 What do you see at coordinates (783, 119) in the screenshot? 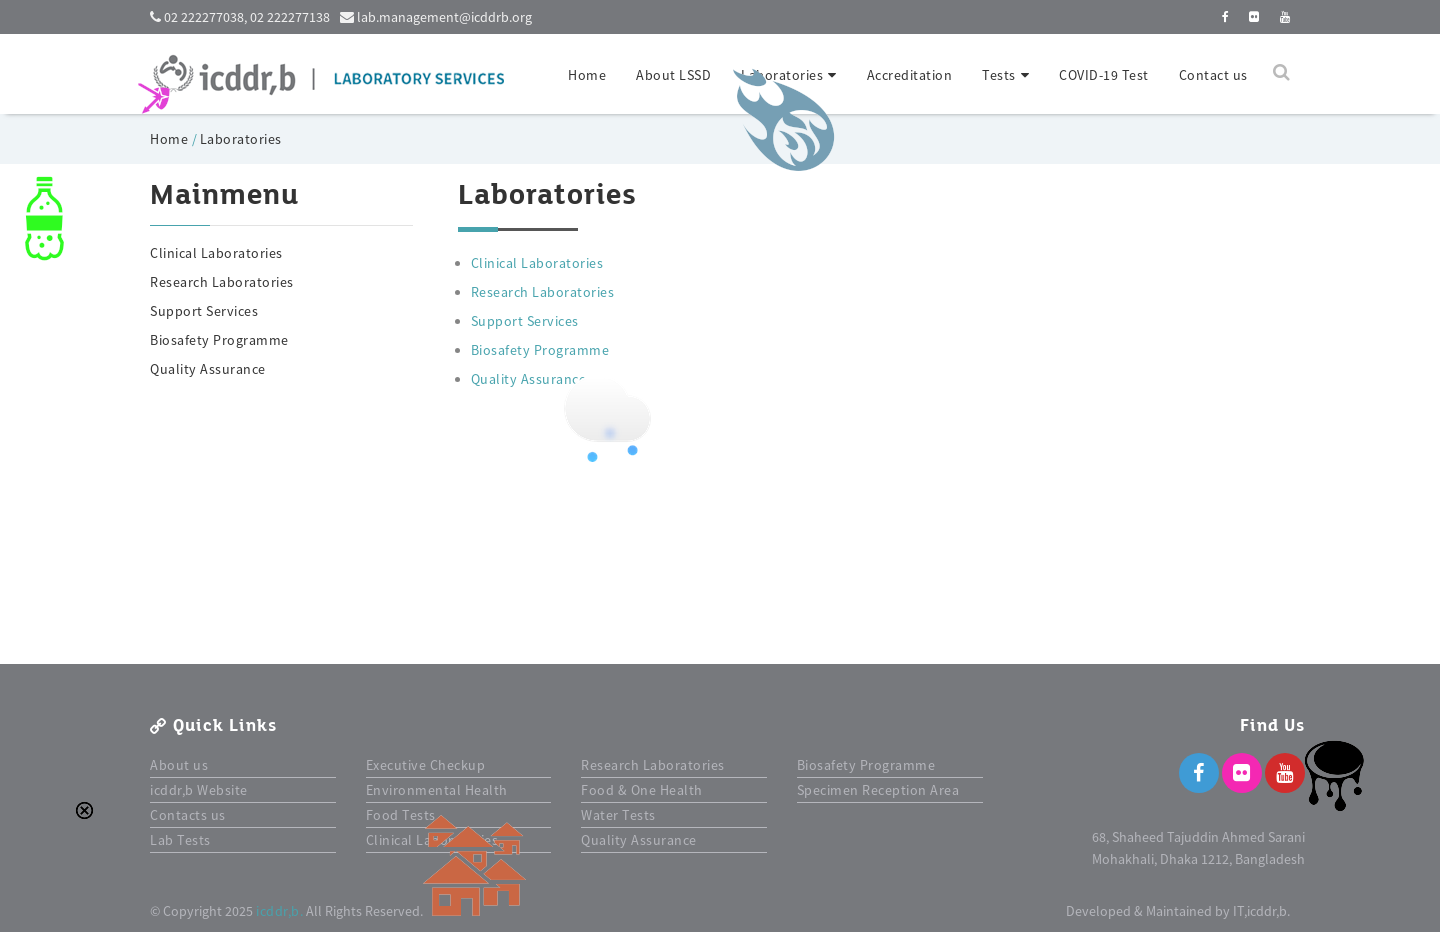
I see `indicates a hot streak or trending content` at bounding box center [783, 119].